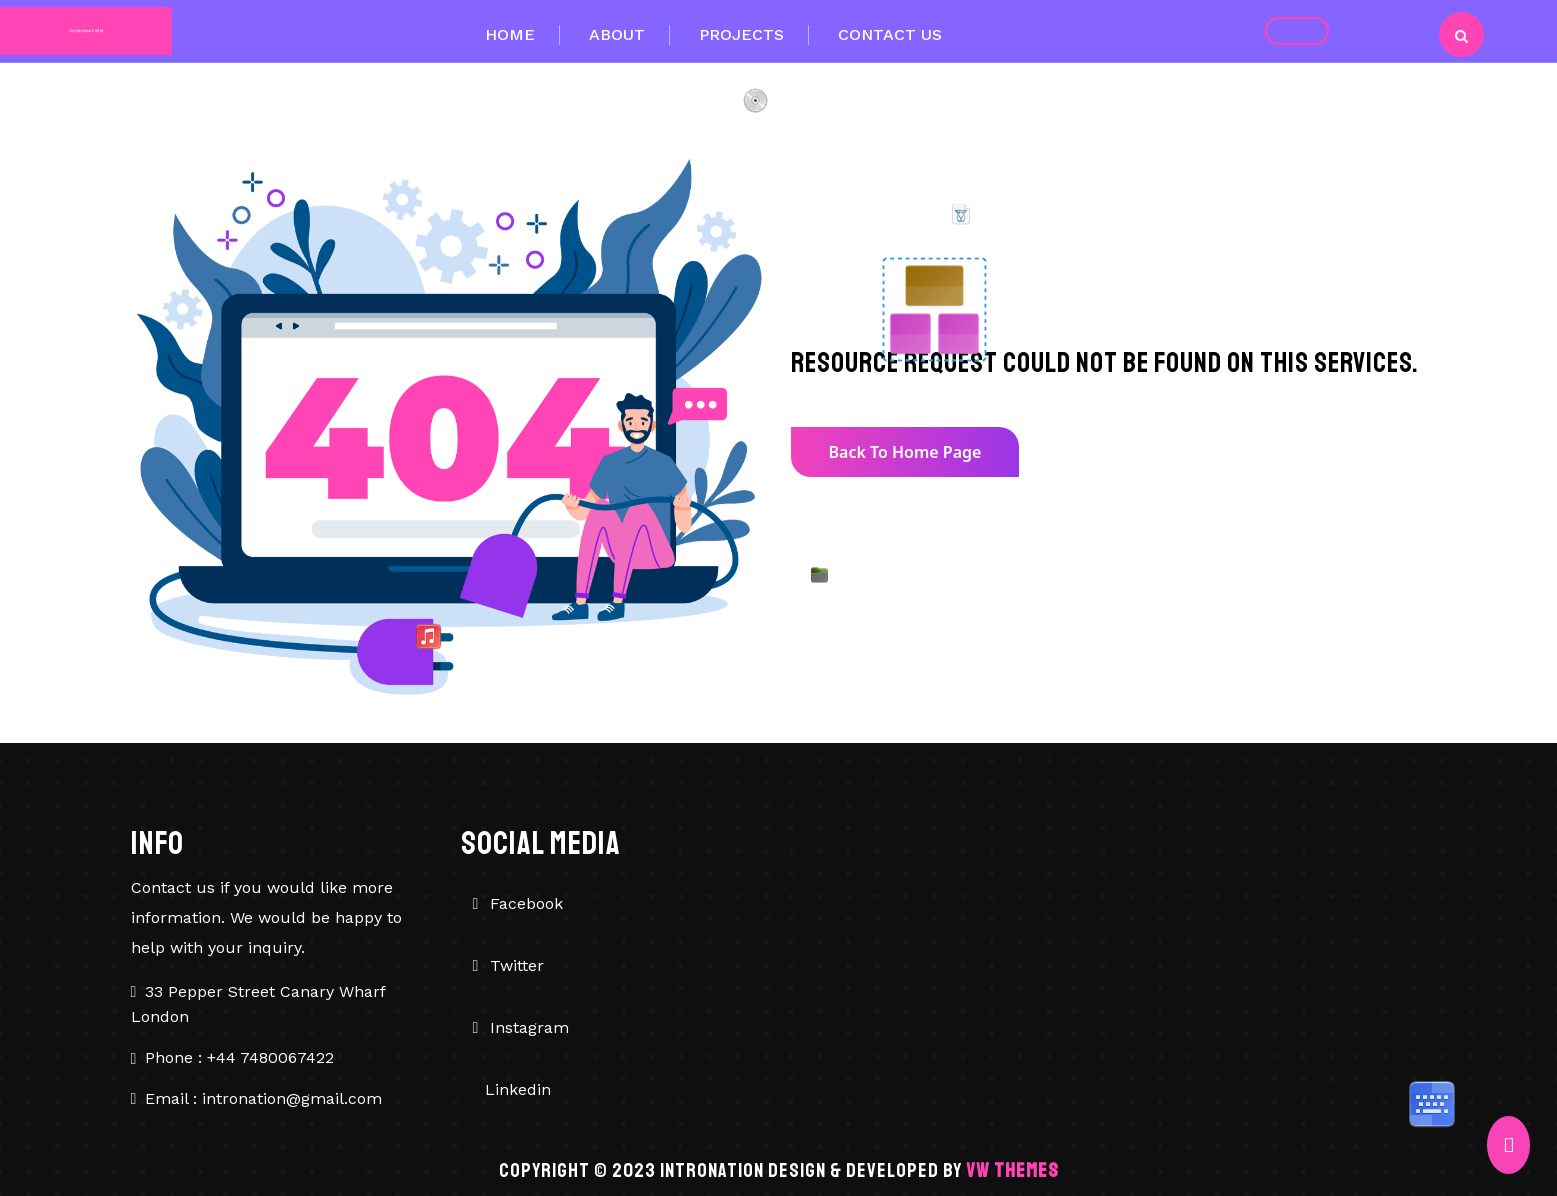 The height and width of the screenshot is (1196, 1557). What do you see at coordinates (961, 214) in the screenshot?
I see `indicates a perl script or program file` at bounding box center [961, 214].